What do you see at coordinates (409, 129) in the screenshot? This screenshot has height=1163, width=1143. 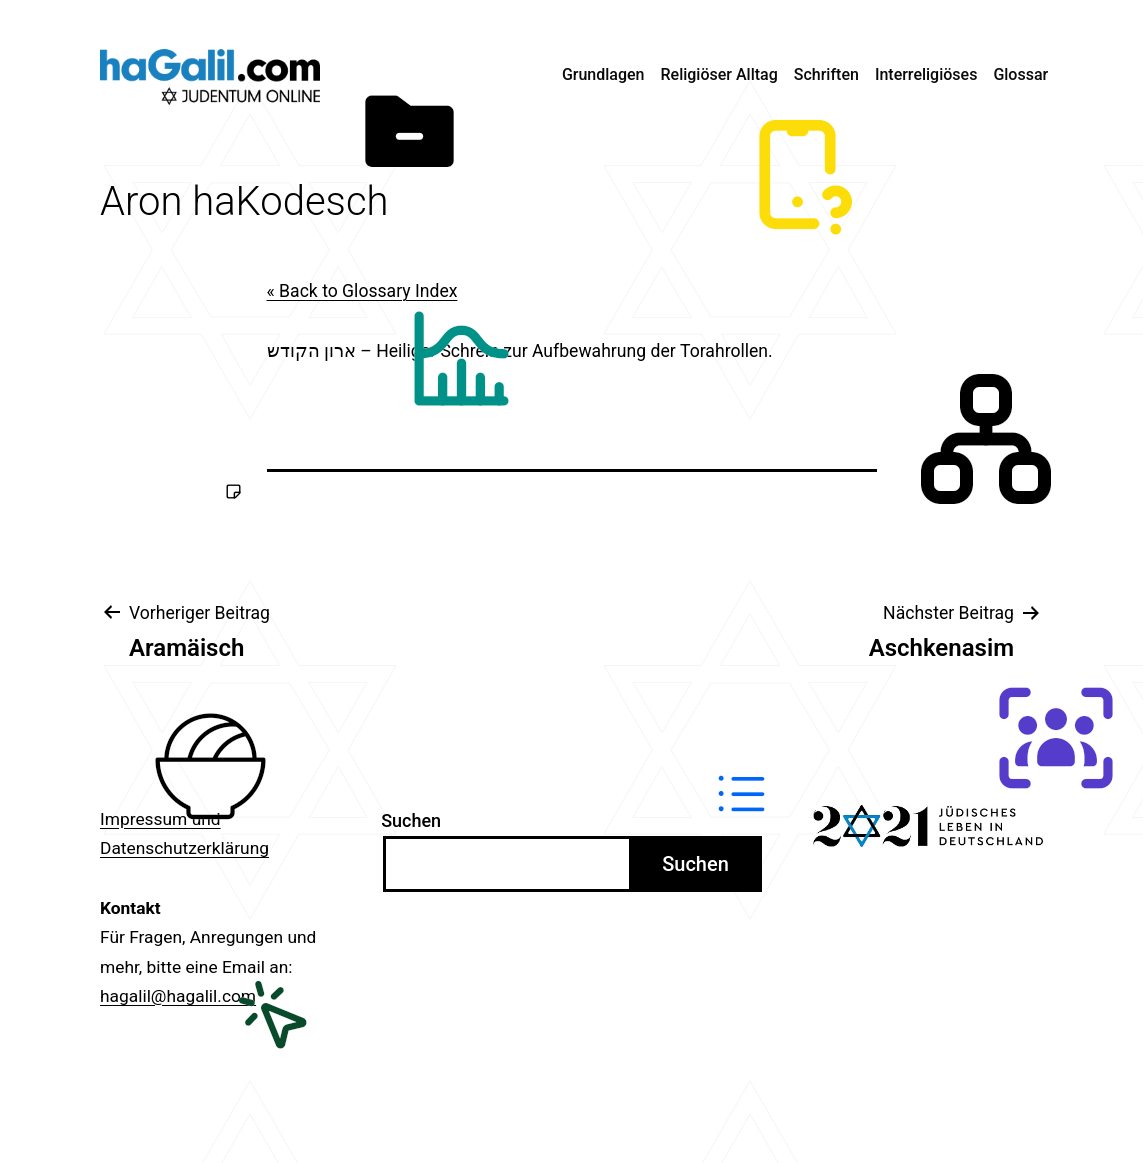 I see `remove a folder` at bounding box center [409, 129].